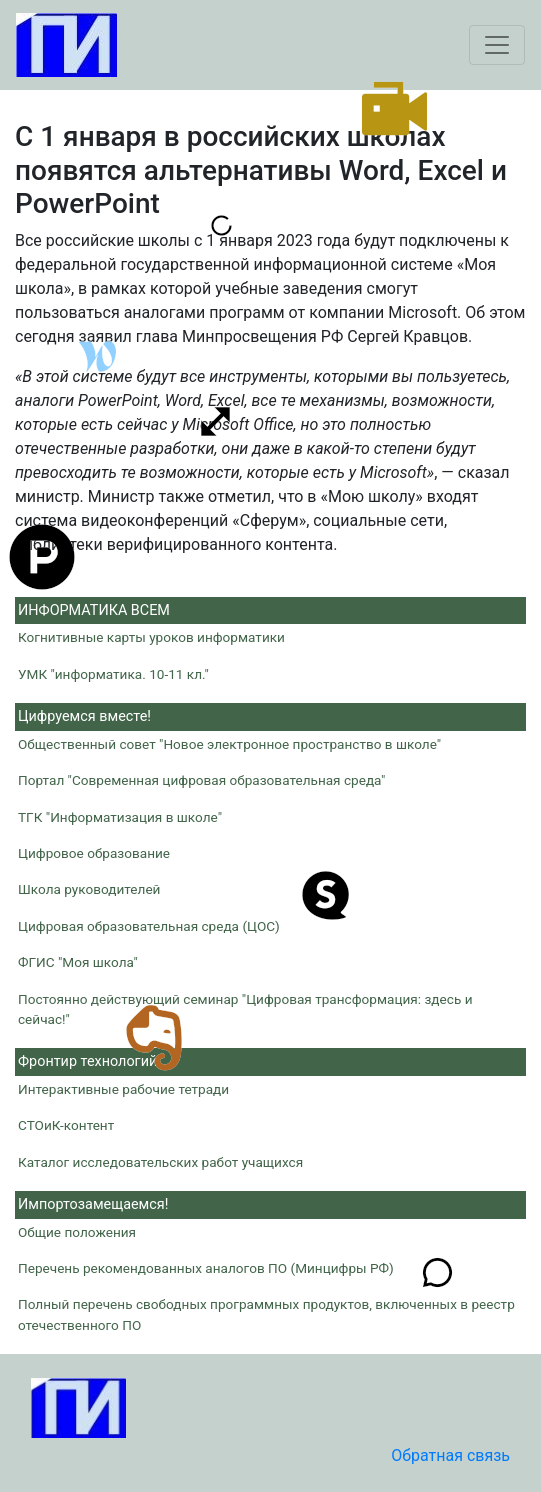  What do you see at coordinates (42, 557) in the screenshot?
I see `visit Product Hunt website or app` at bounding box center [42, 557].